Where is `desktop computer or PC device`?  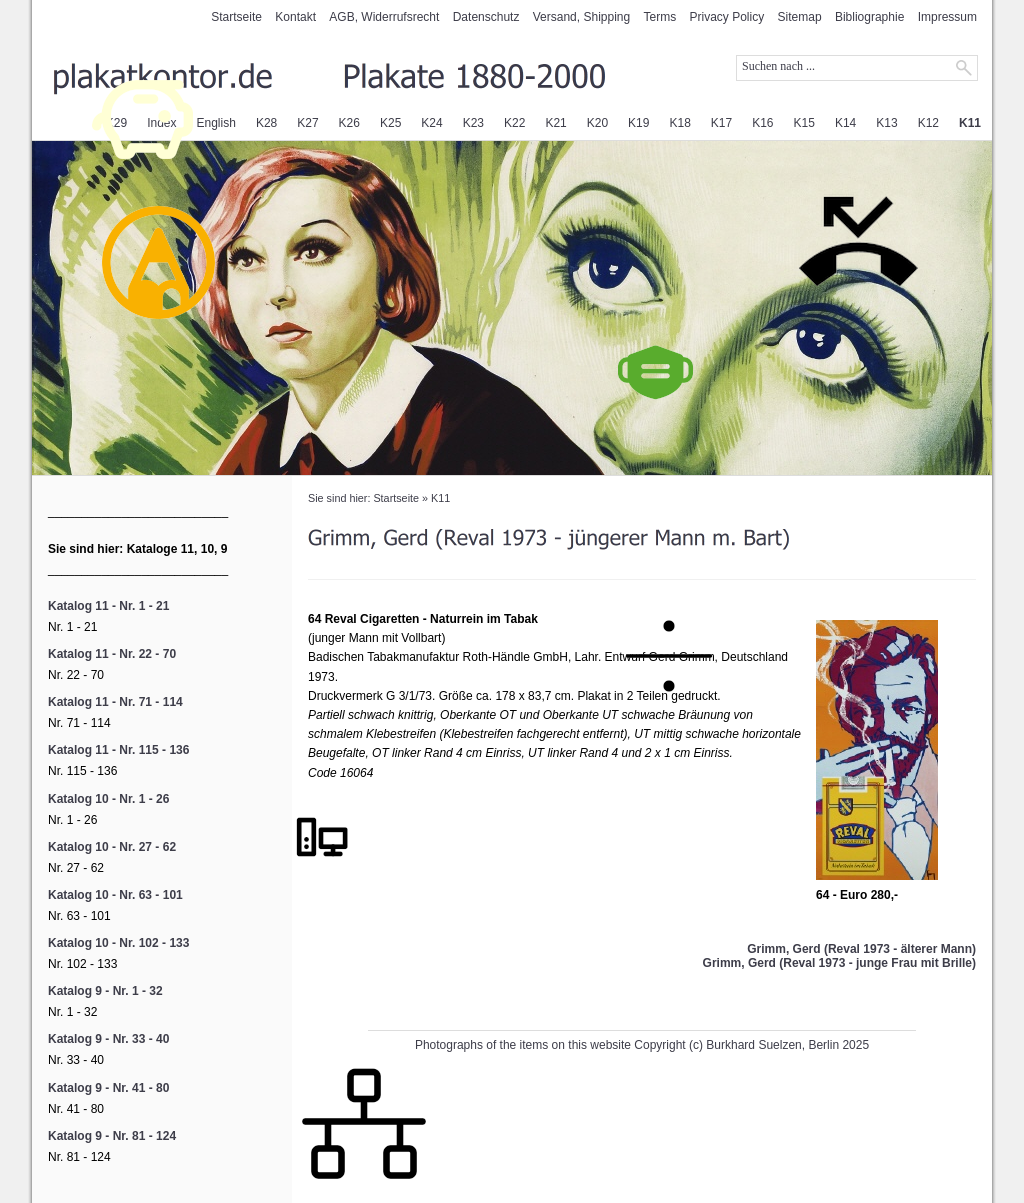
desktop computer or PC device is located at coordinates (321, 837).